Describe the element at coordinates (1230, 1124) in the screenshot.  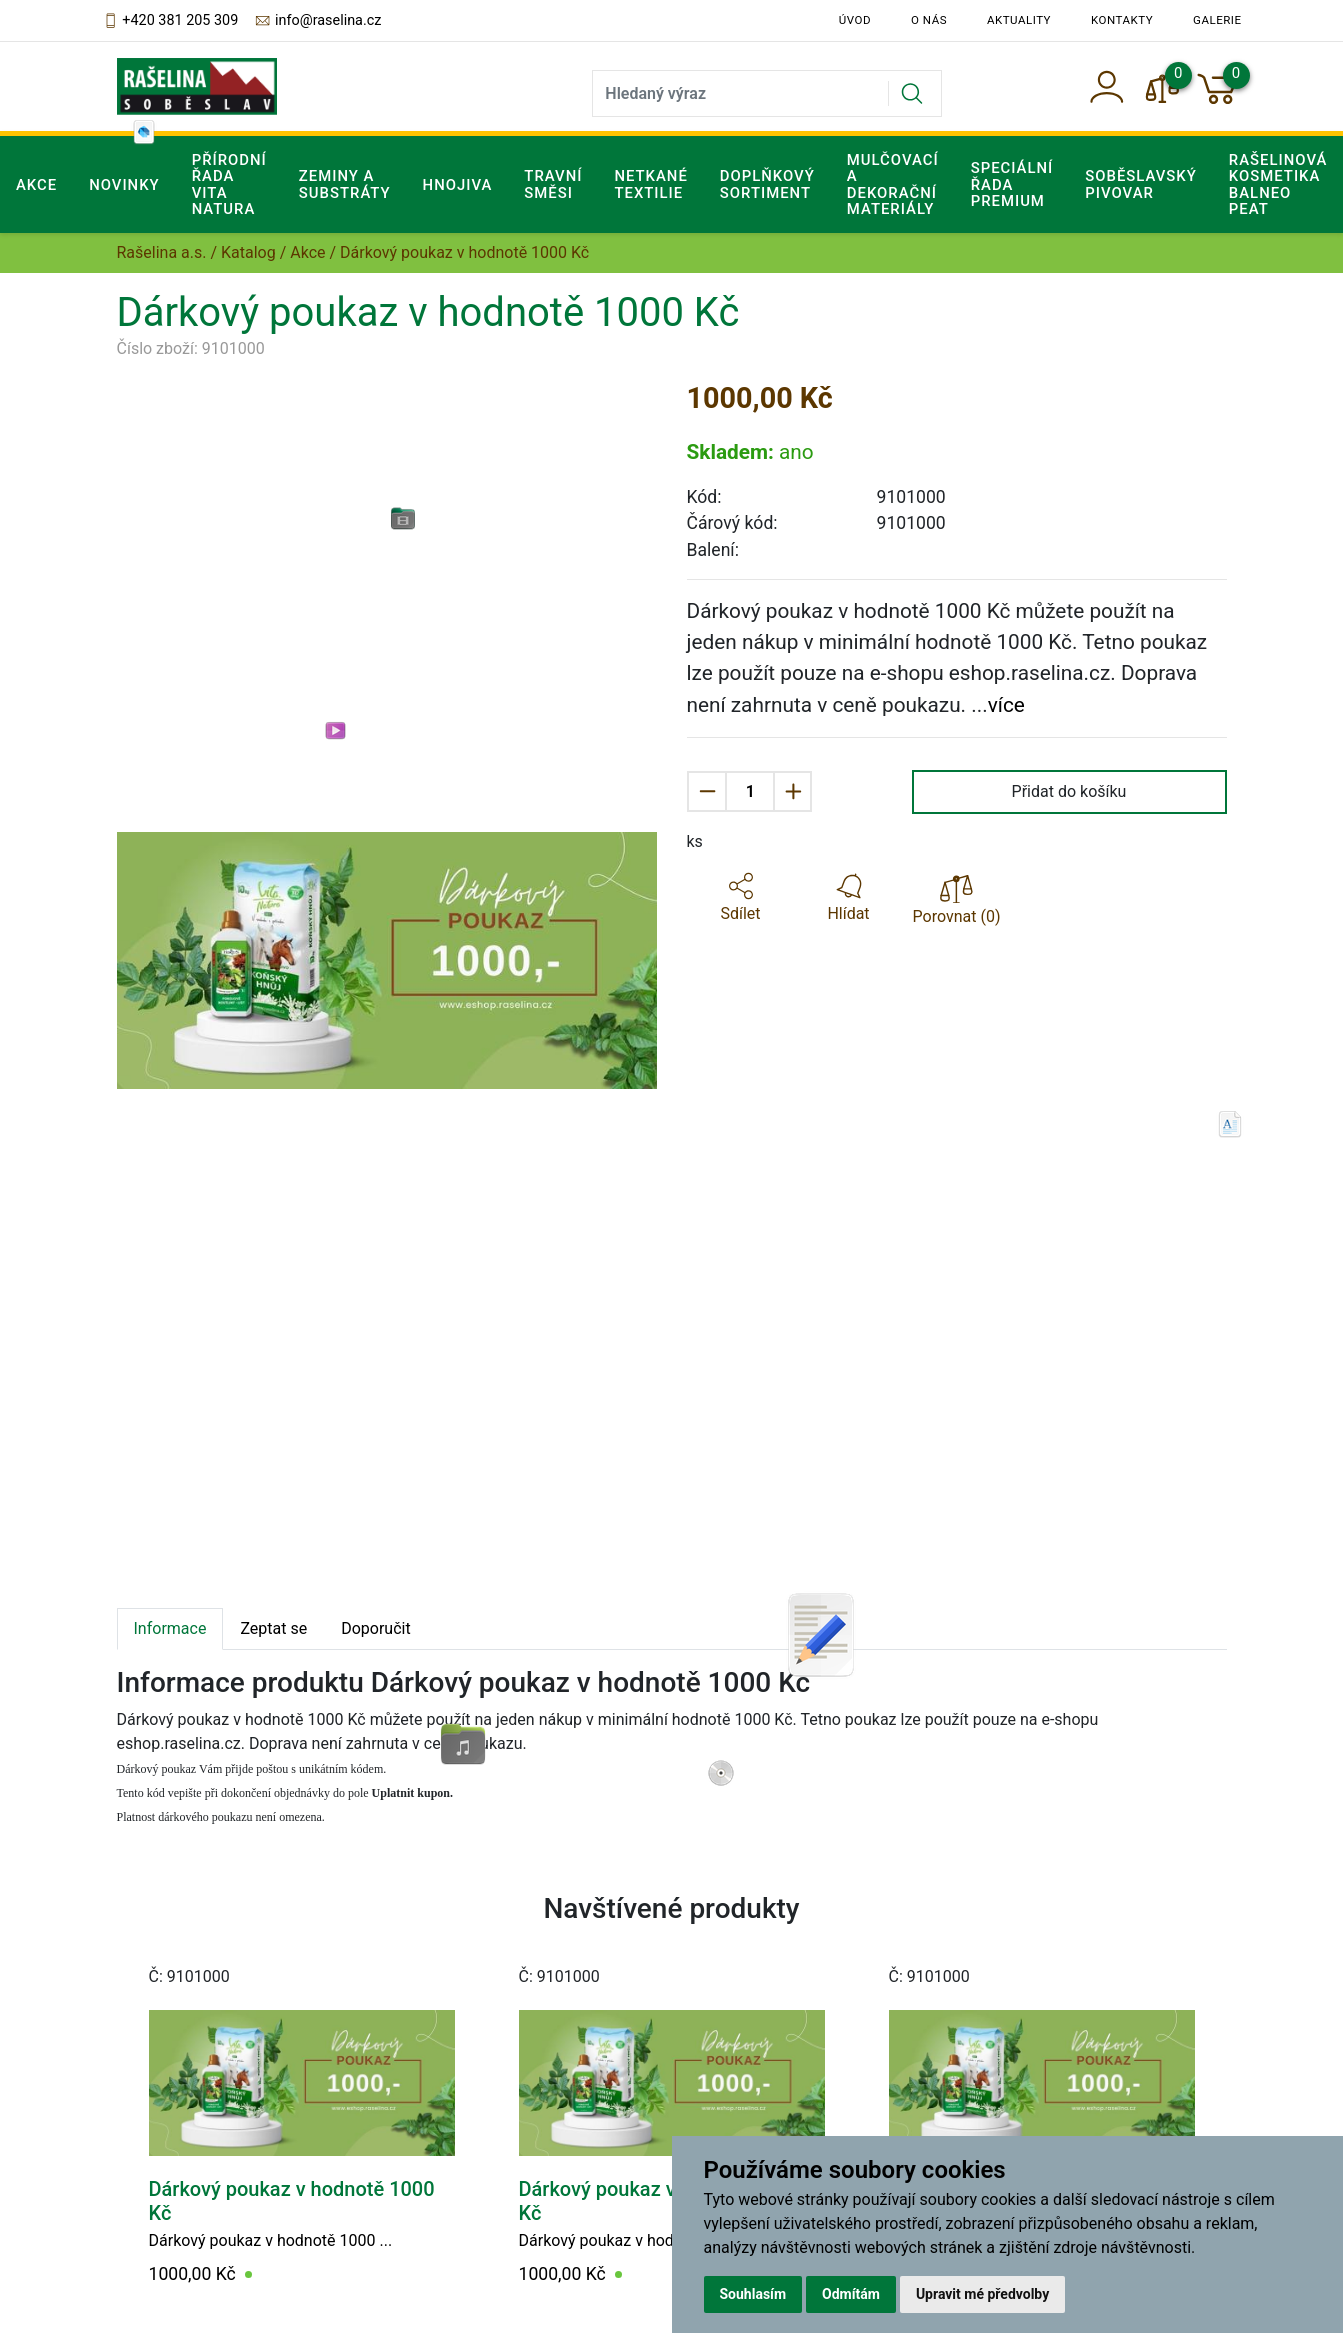
I see `open a text document file` at that location.